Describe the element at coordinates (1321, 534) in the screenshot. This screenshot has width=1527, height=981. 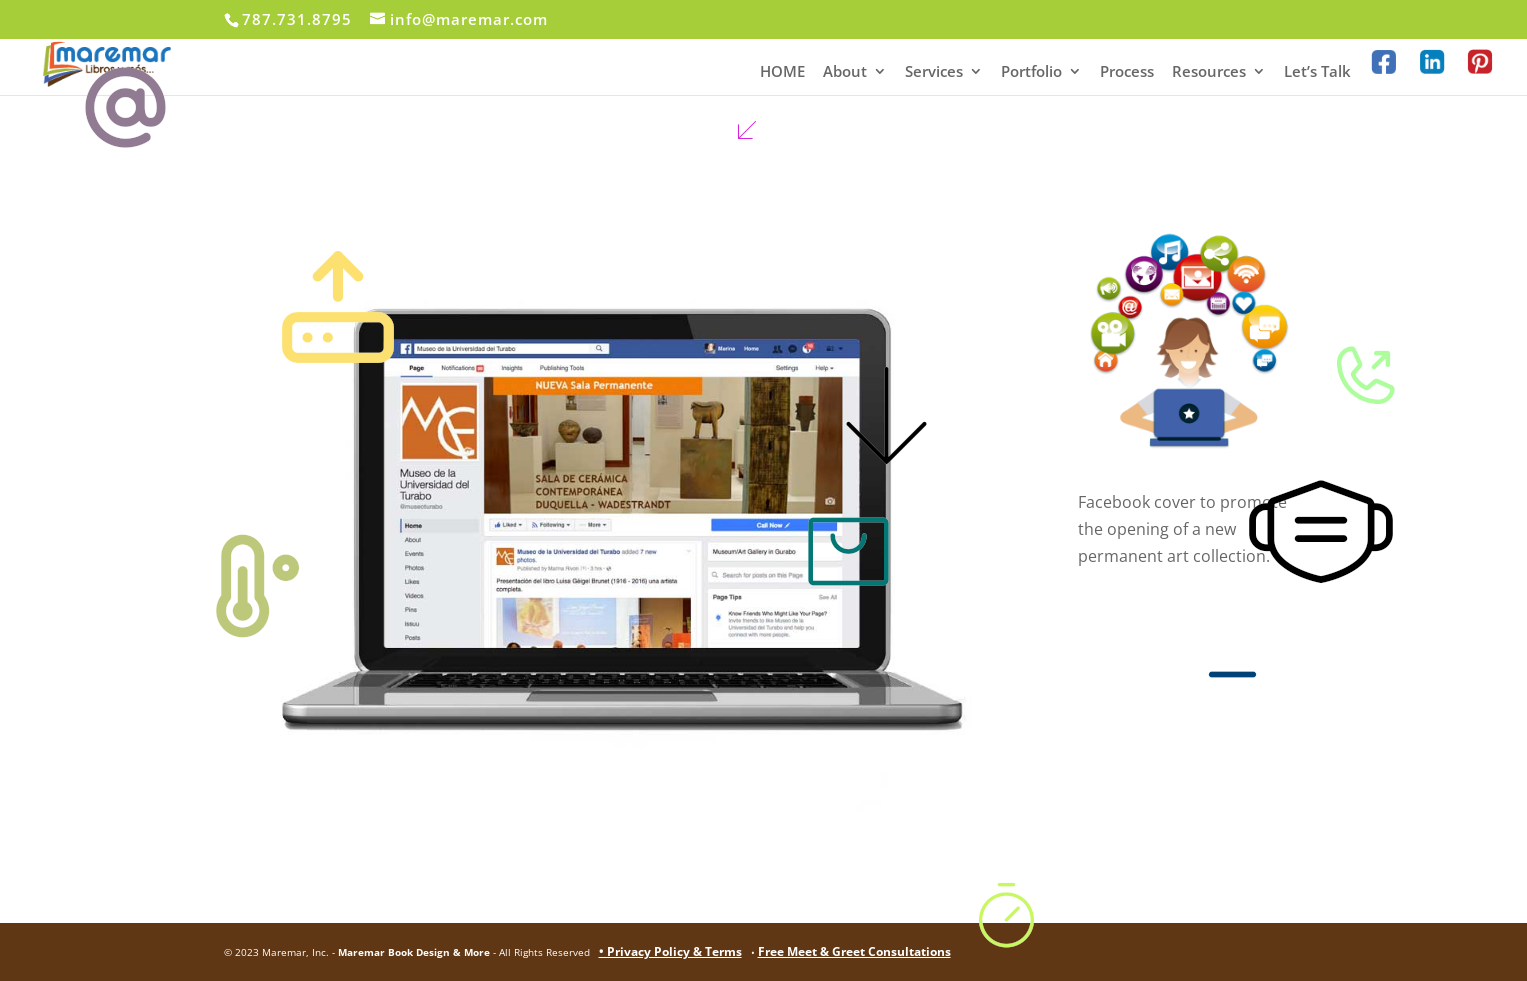
I see `indicates face mask required or health safety guidelines` at that location.